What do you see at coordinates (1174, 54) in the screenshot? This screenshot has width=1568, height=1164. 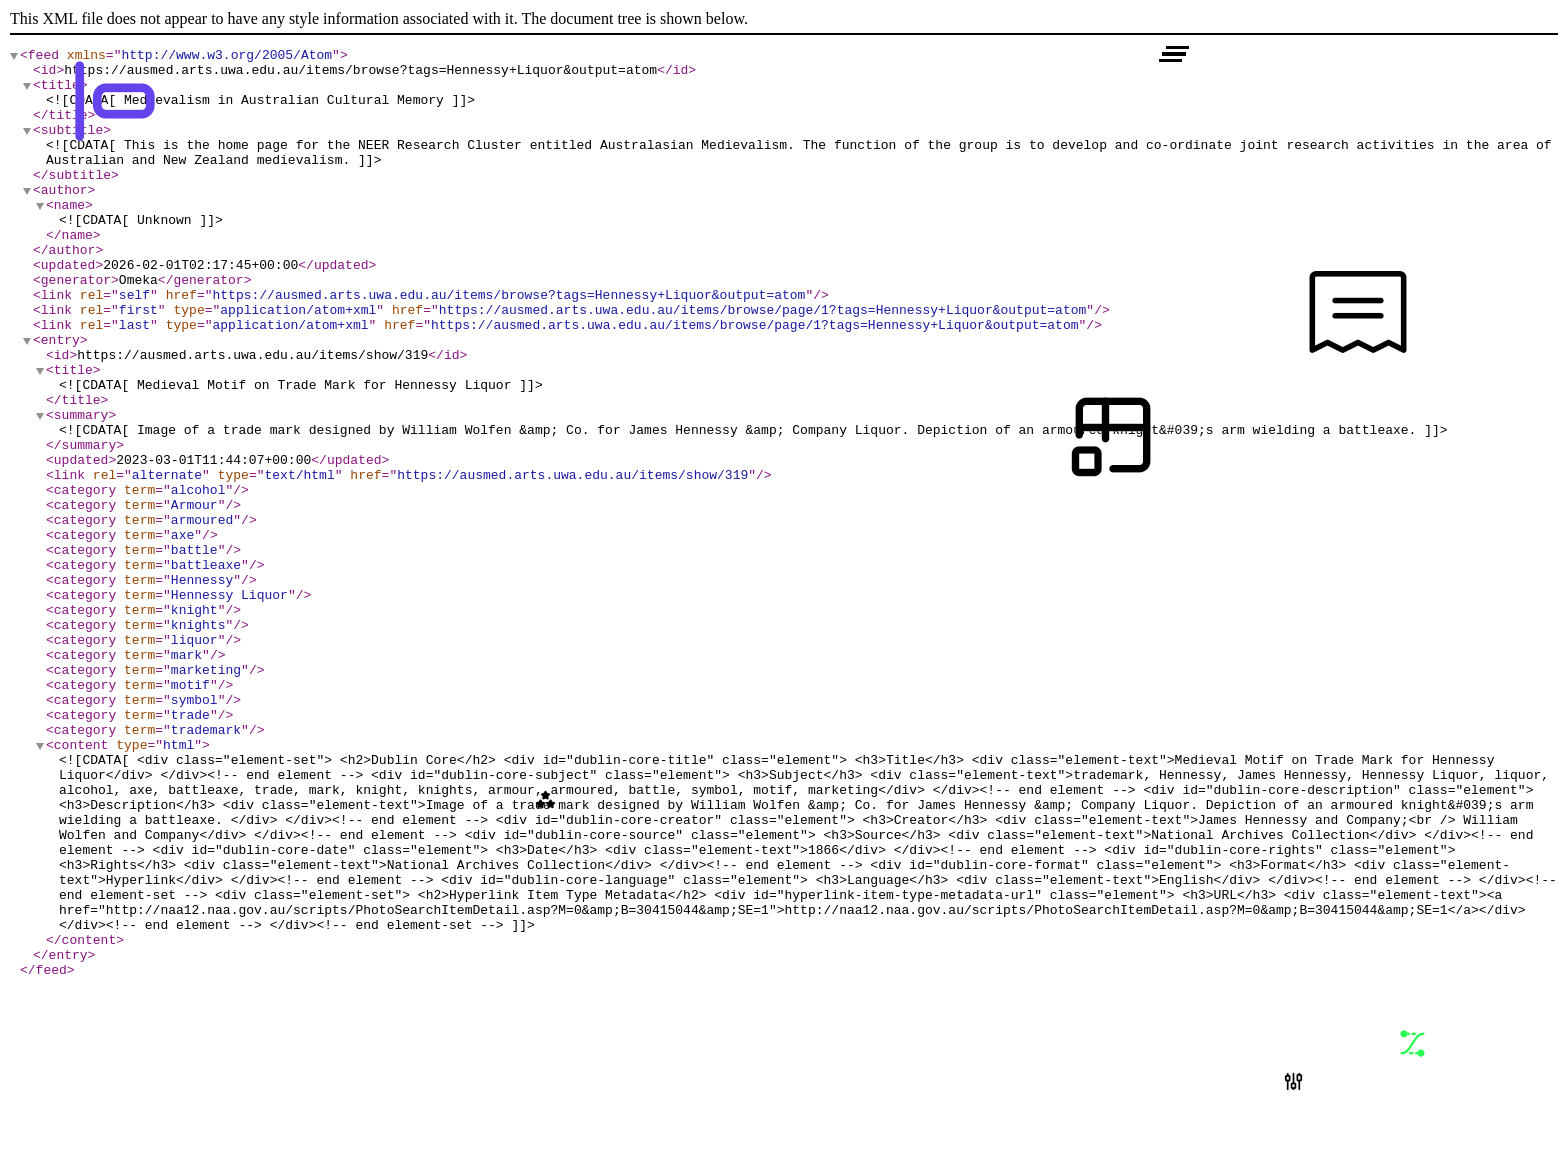 I see `clear all notifications or messages` at bounding box center [1174, 54].